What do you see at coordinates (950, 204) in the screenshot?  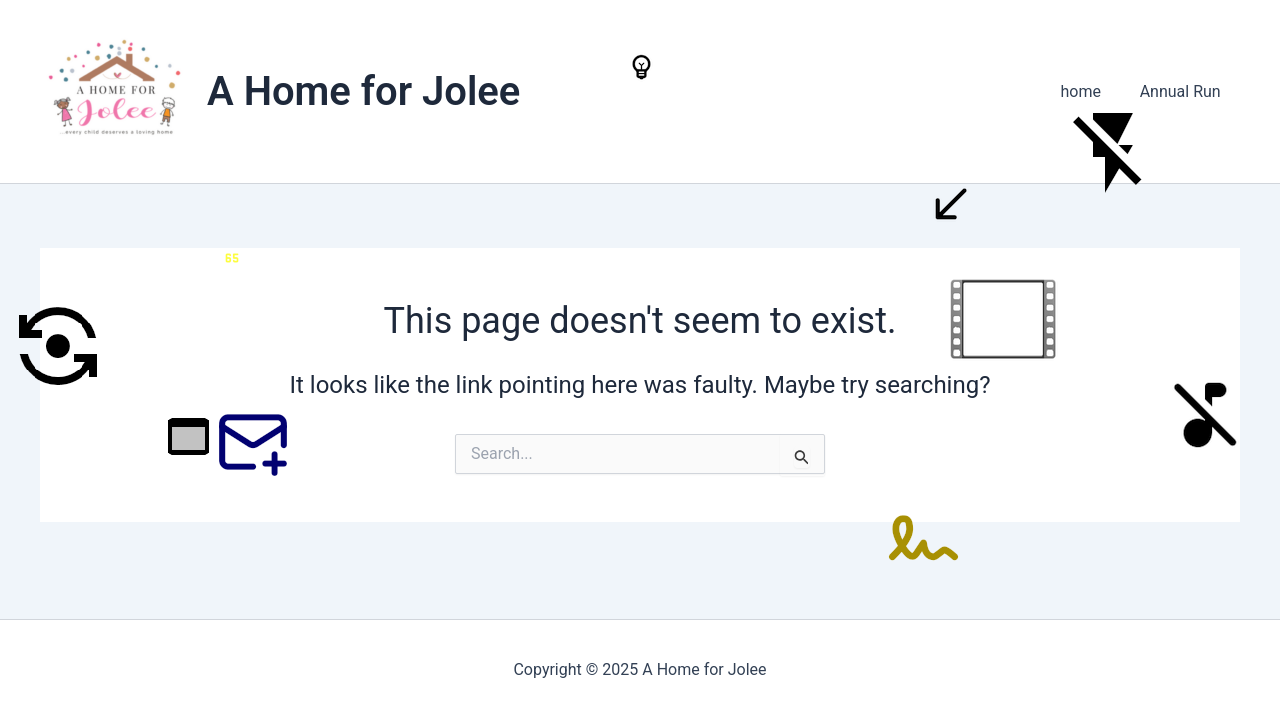 I see `navigate or move southwest on a map` at bounding box center [950, 204].